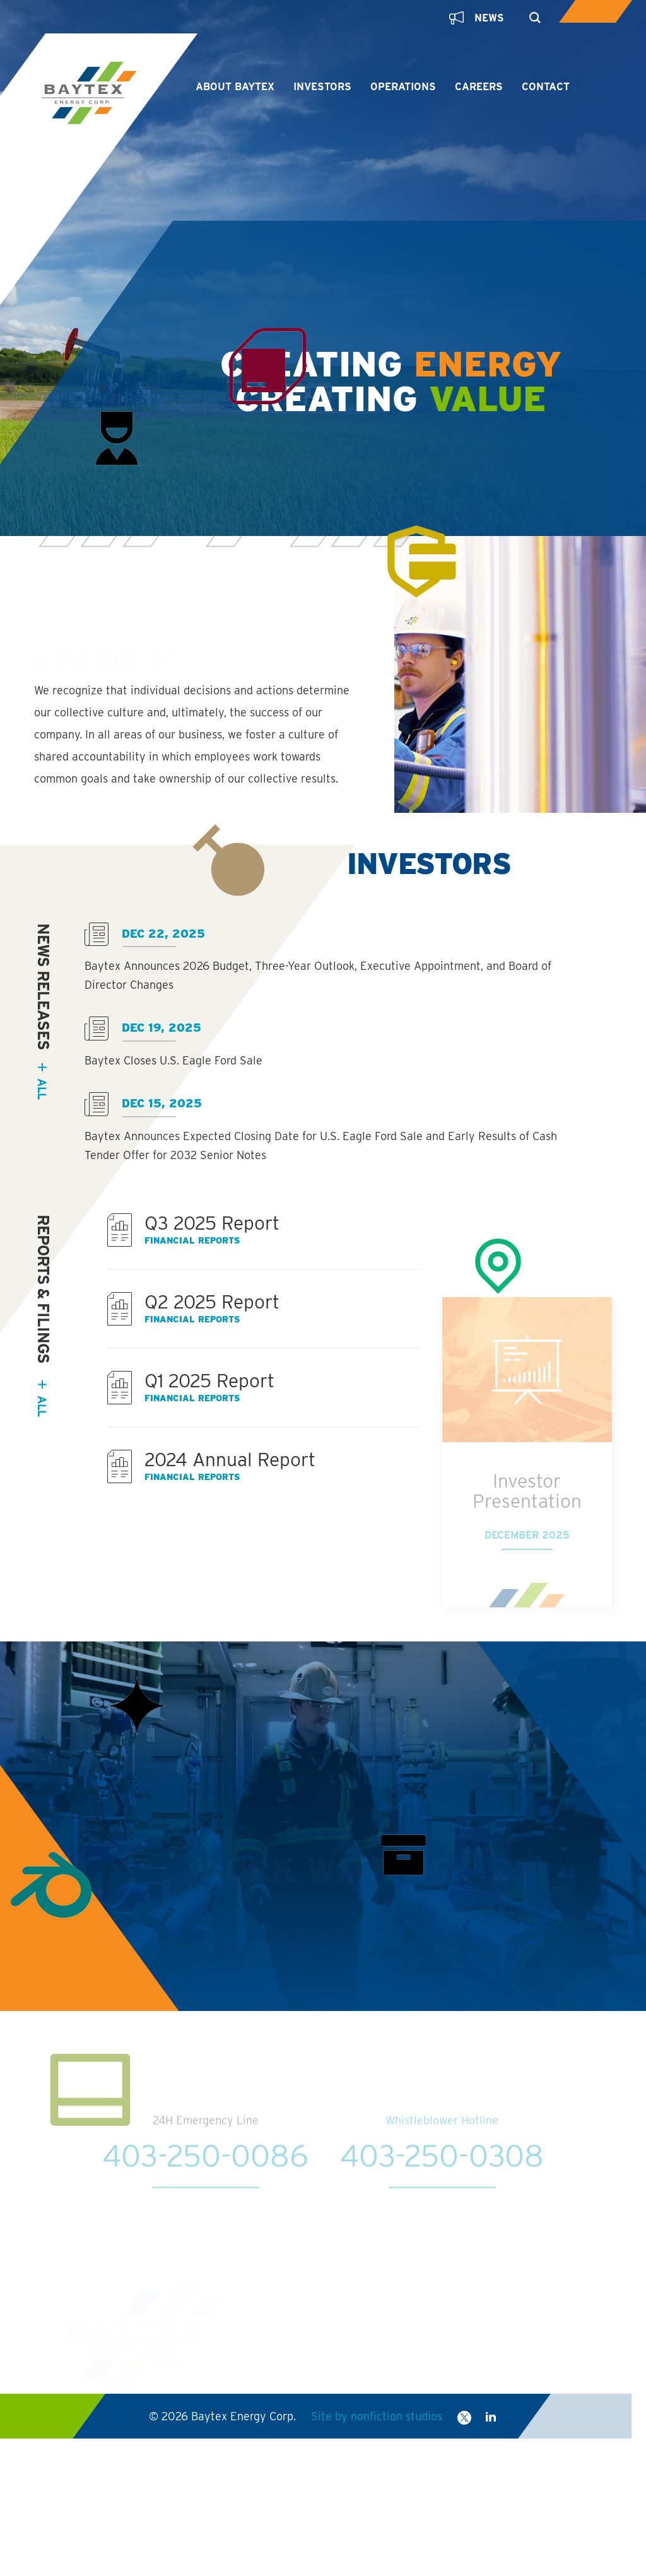 The width and height of the screenshot is (646, 2576). Describe the element at coordinates (90, 2090) in the screenshot. I see `switch to bottom panel layout` at that location.